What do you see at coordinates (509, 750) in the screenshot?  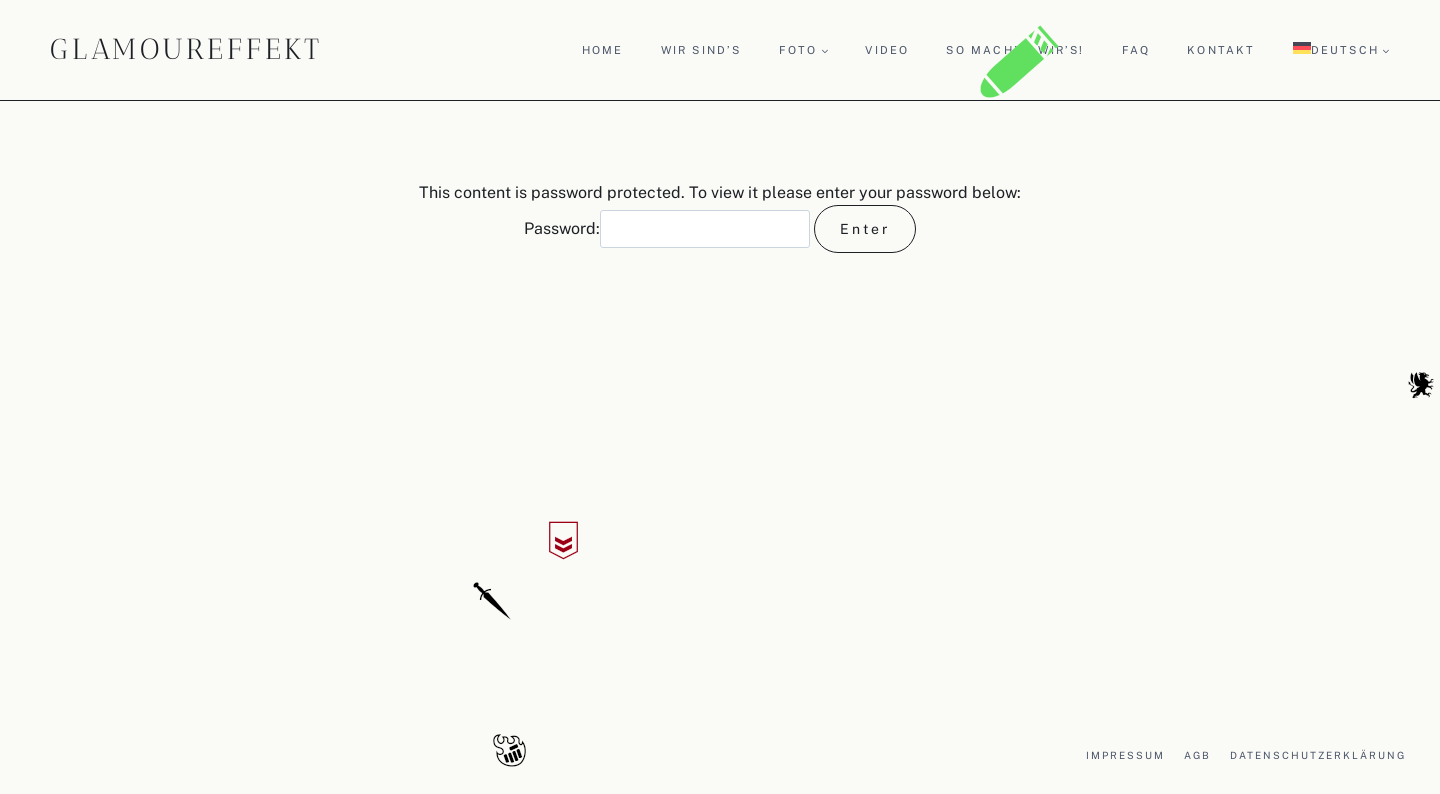 I see `activate fire punch ability or attack` at bounding box center [509, 750].